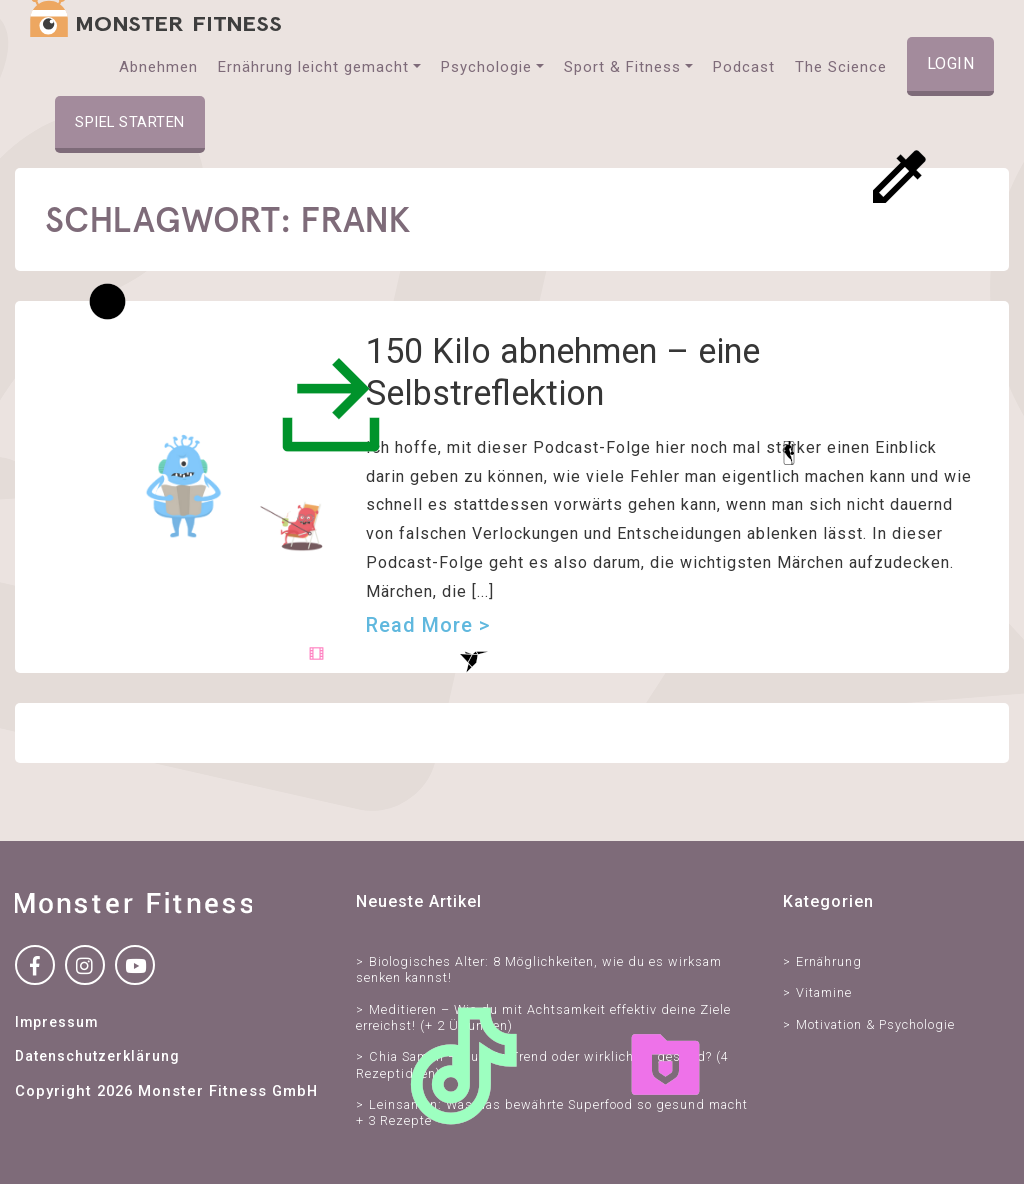  What do you see at coordinates (107, 301) in the screenshot?
I see `unselected or inactive radio button option` at bounding box center [107, 301].